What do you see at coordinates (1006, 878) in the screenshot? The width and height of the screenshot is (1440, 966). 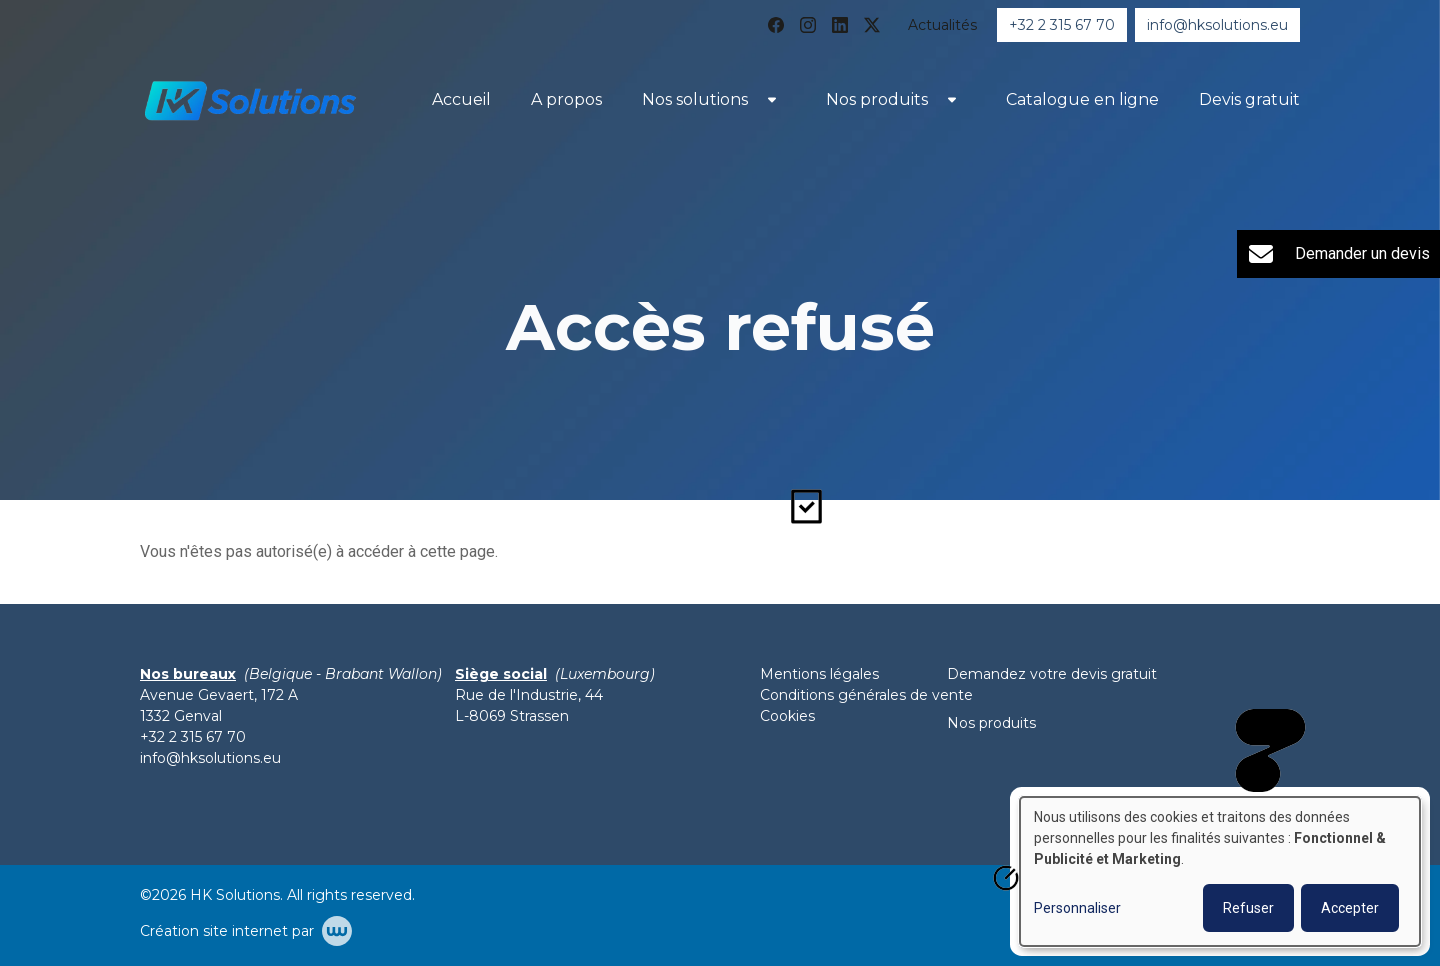 I see `access navigation or compass features` at bounding box center [1006, 878].